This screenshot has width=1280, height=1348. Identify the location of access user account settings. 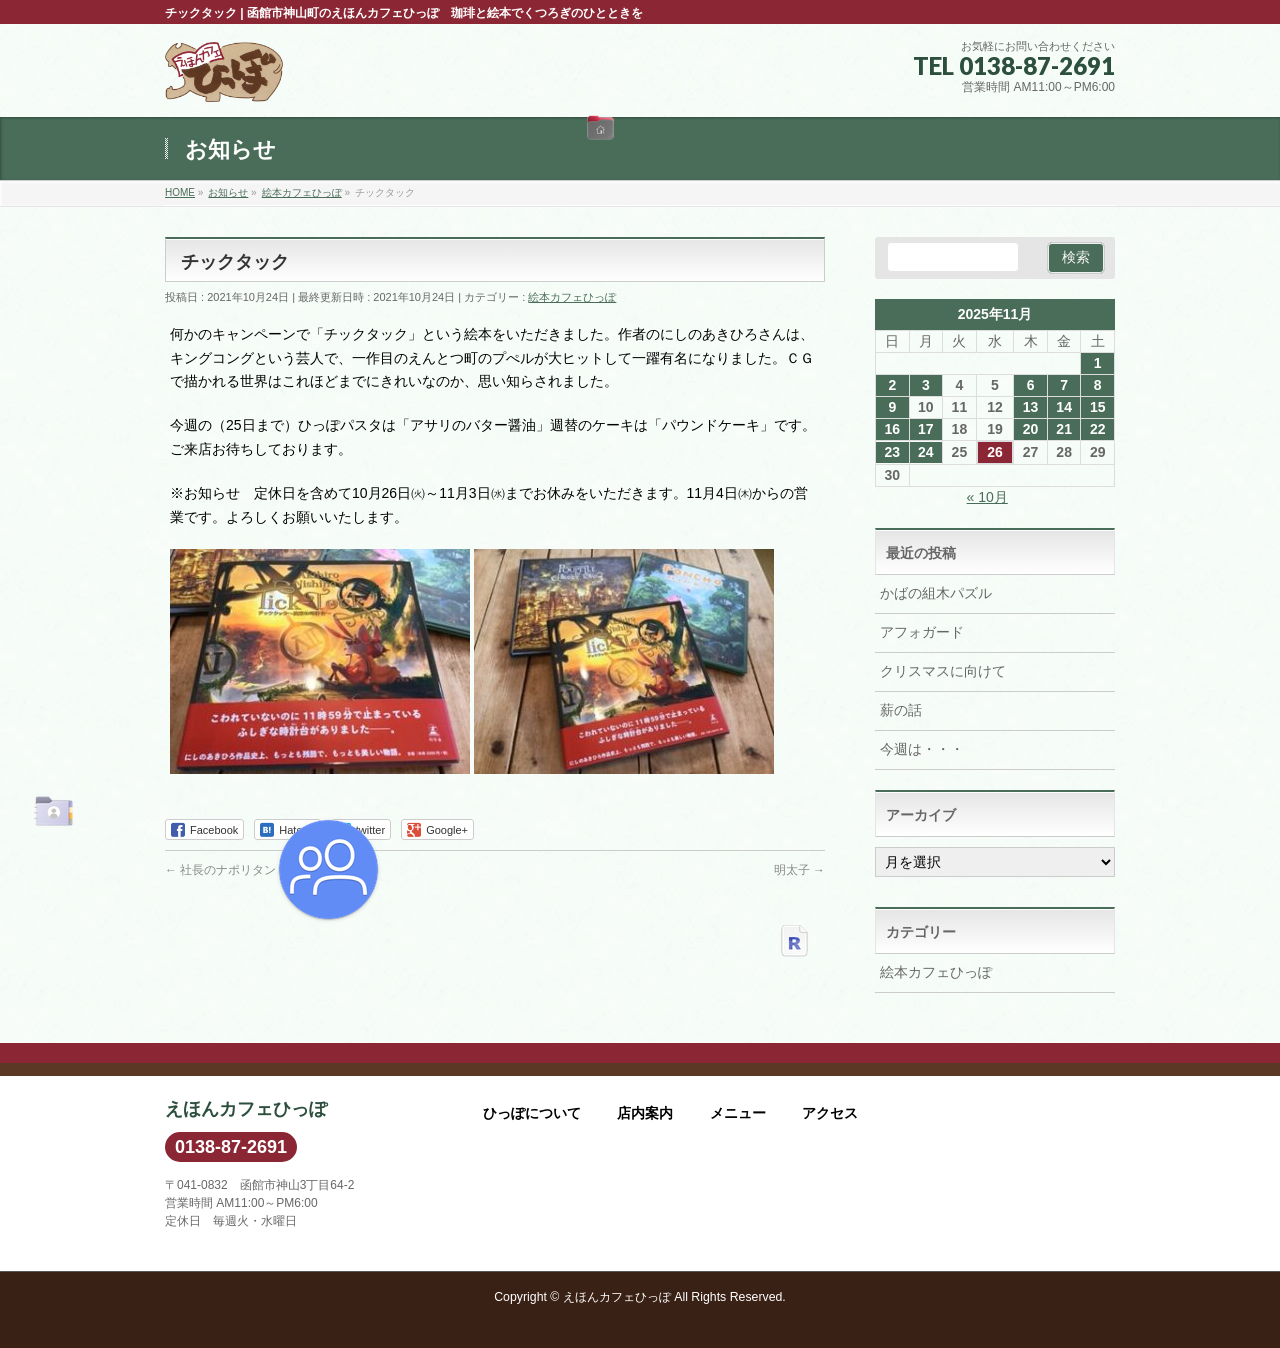
(328, 869).